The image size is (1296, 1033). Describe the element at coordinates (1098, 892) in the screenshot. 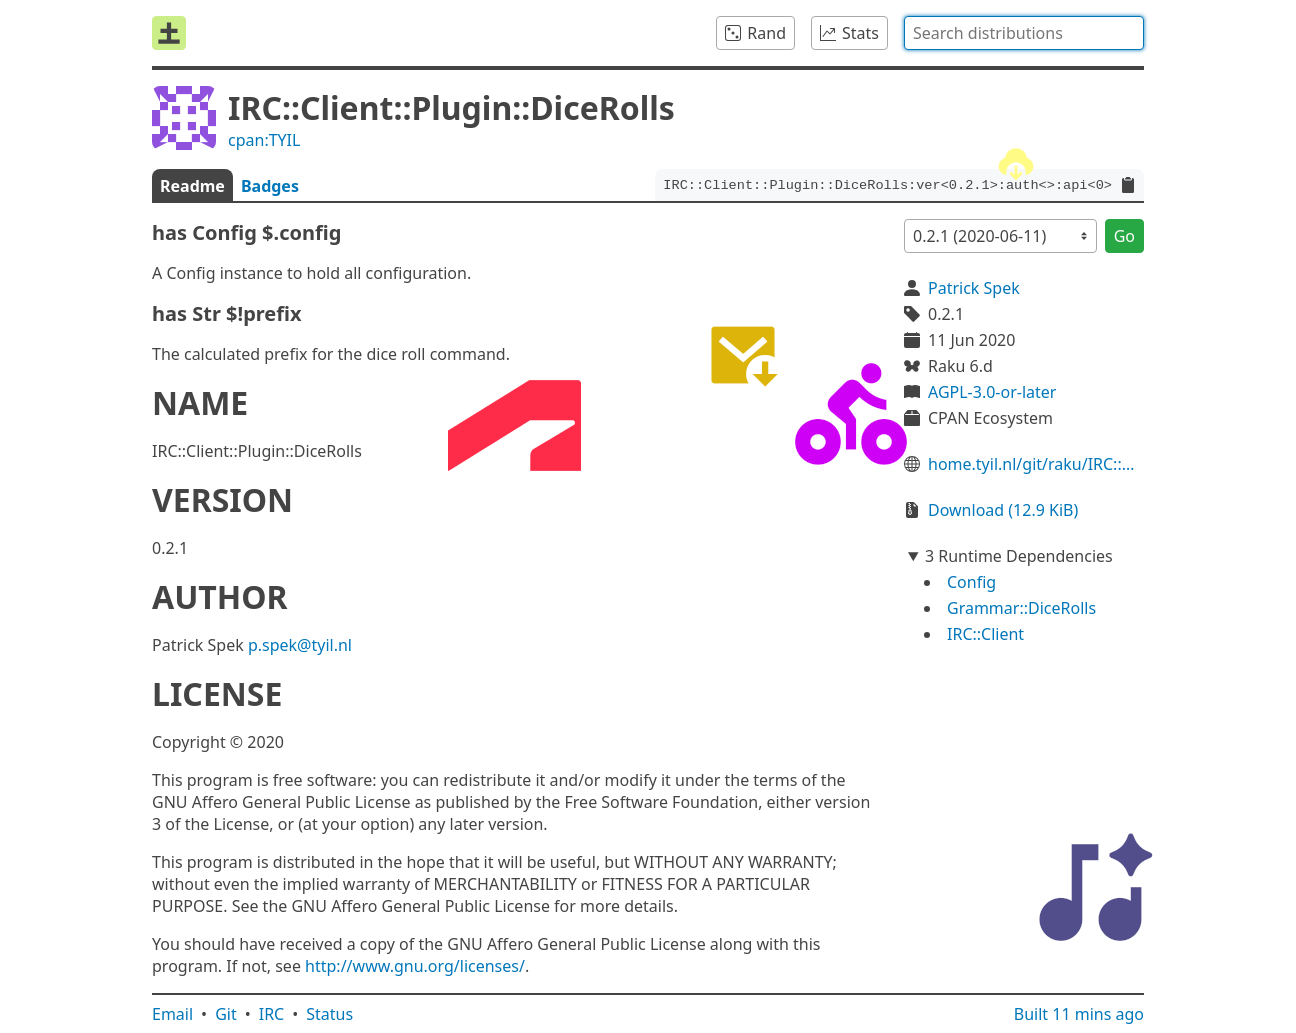

I see `access AI-powered music features` at that location.